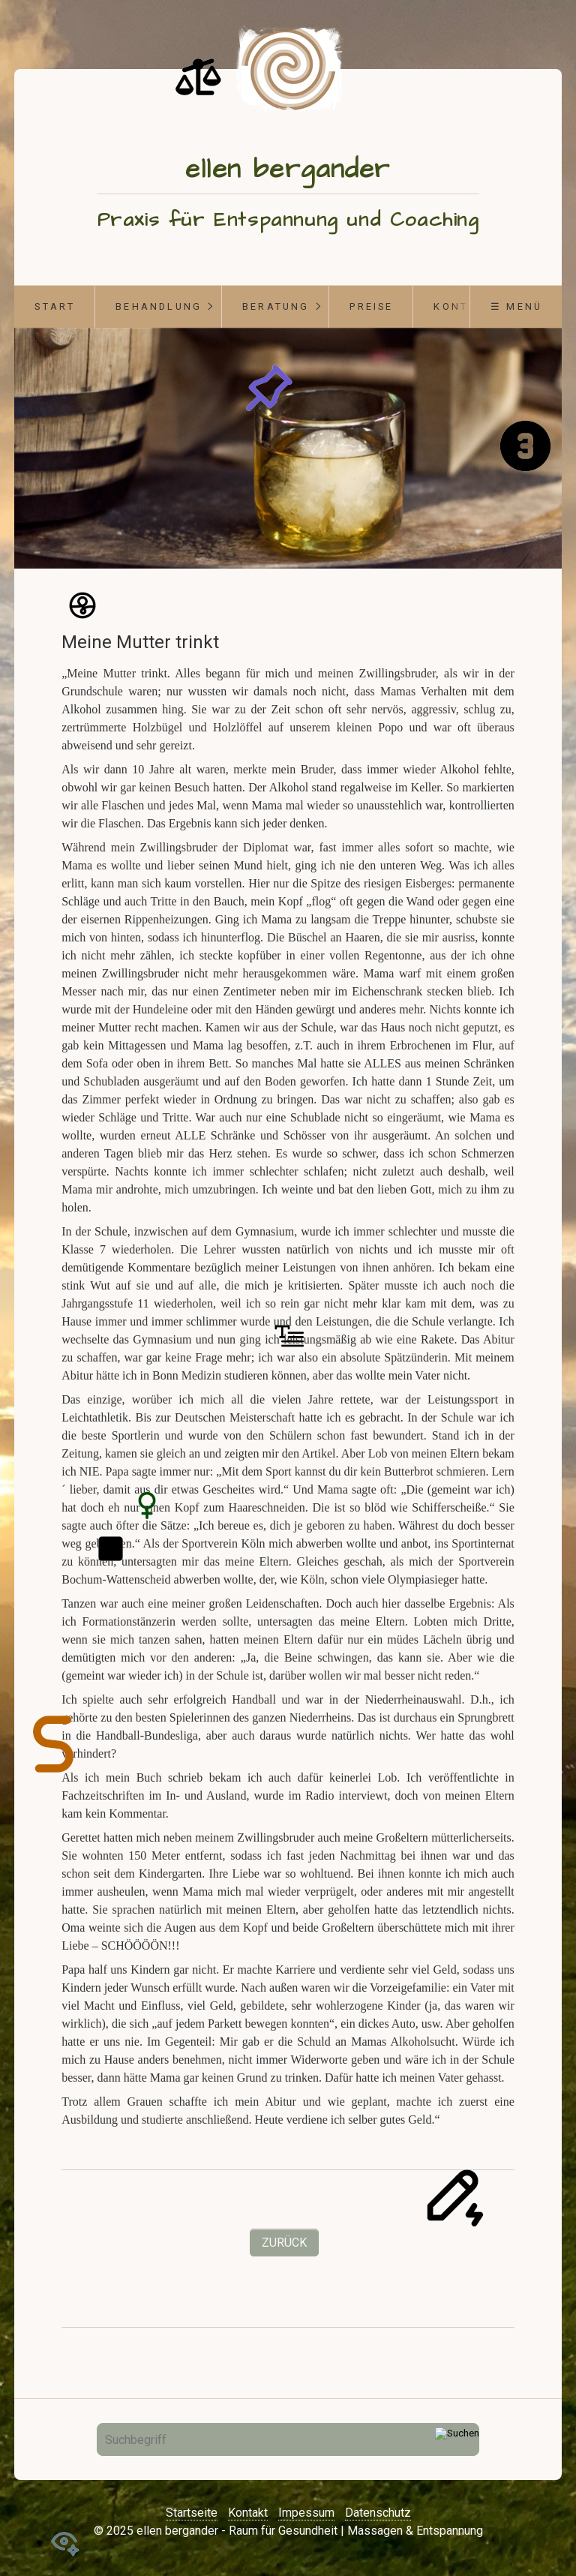 Image resolution: width=576 pixels, height=2576 pixels. What do you see at coordinates (64, 2541) in the screenshot?
I see `enable smart view or AI-powered visual features` at bounding box center [64, 2541].